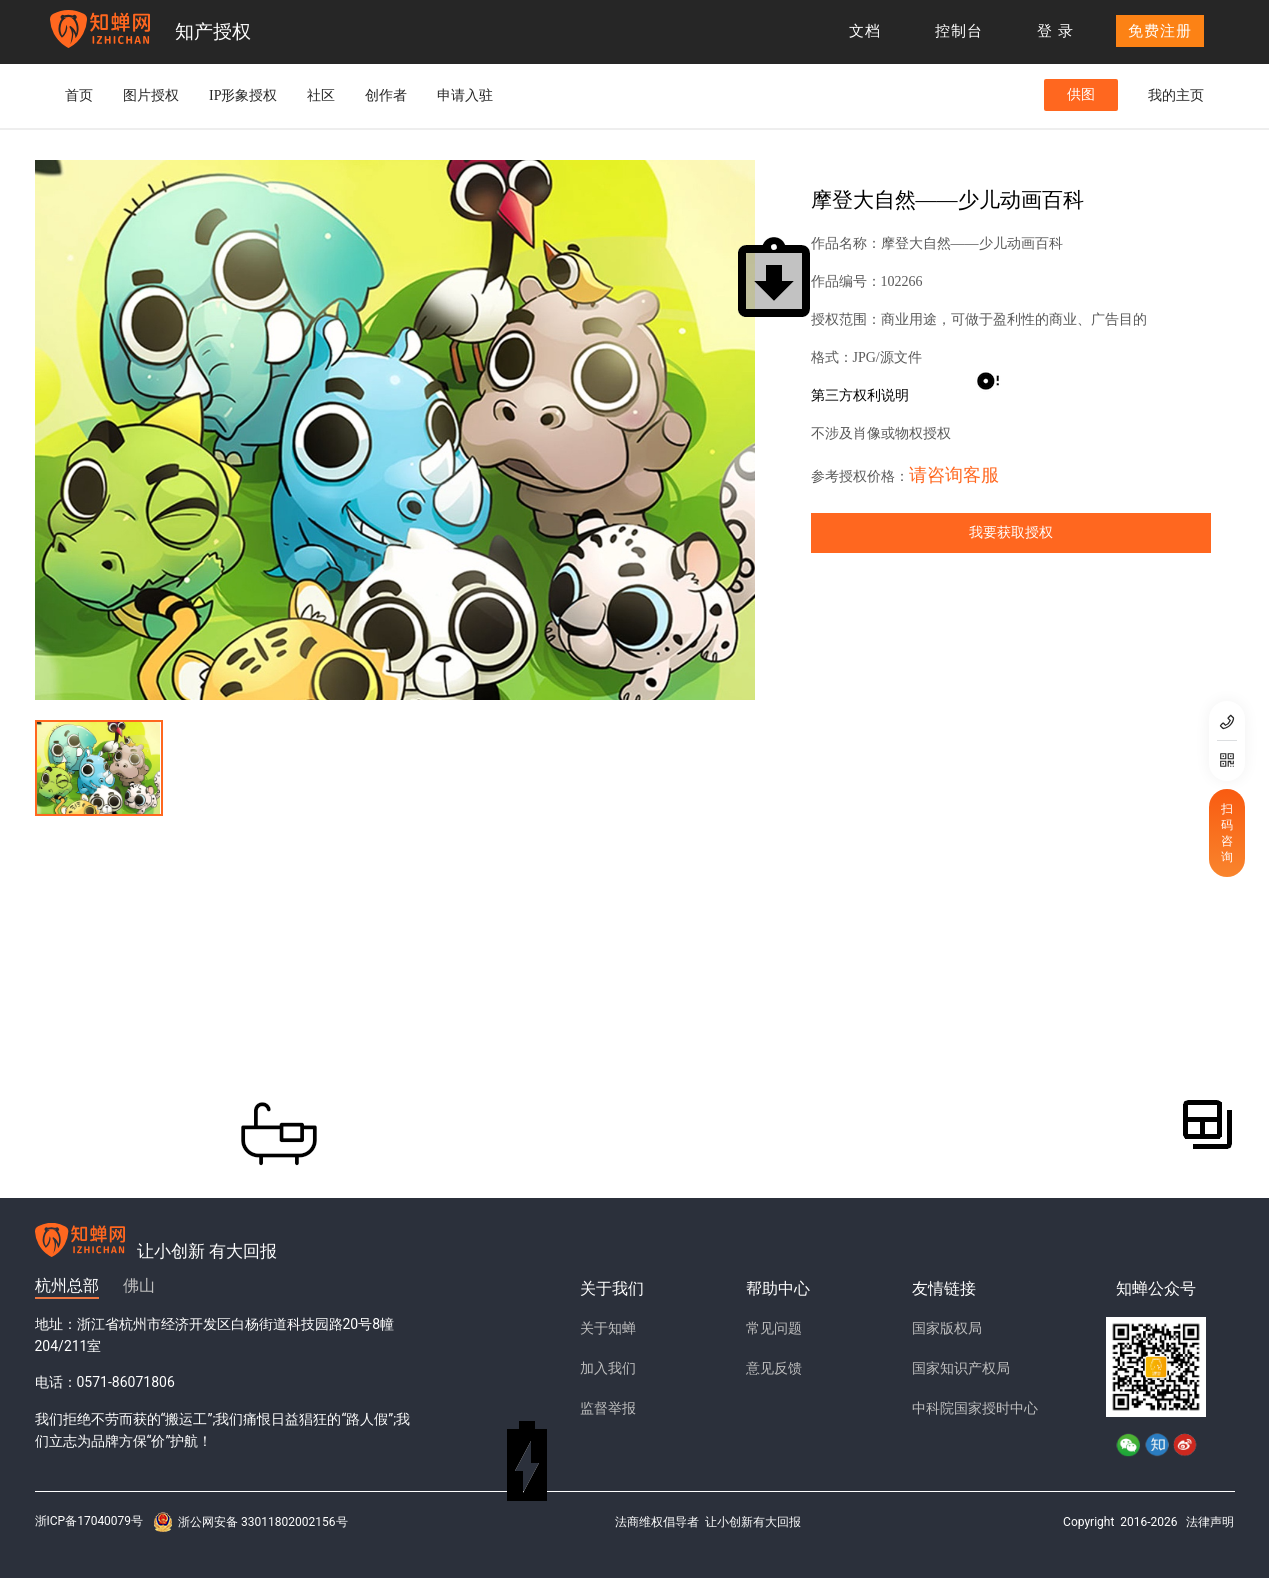 The width and height of the screenshot is (1269, 1578). Describe the element at coordinates (279, 1135) in the screenshot. I see `indicates bathroom amenities available` at that location.